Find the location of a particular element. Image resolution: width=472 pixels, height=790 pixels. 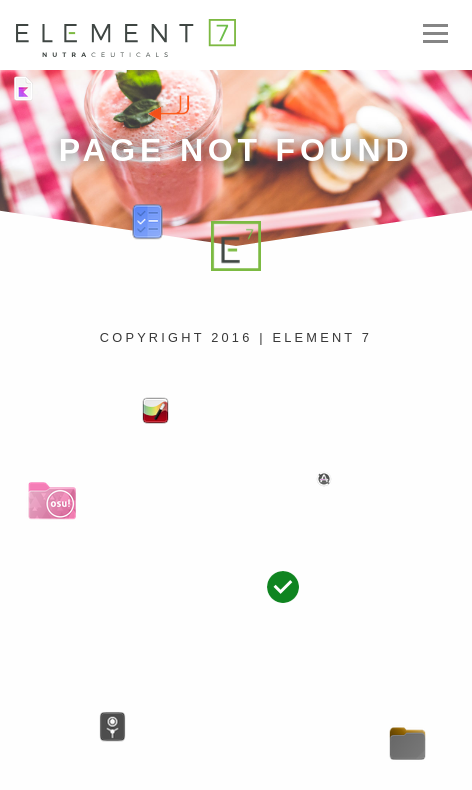

open déjà dup backup application is located at coordinates (112, 726).